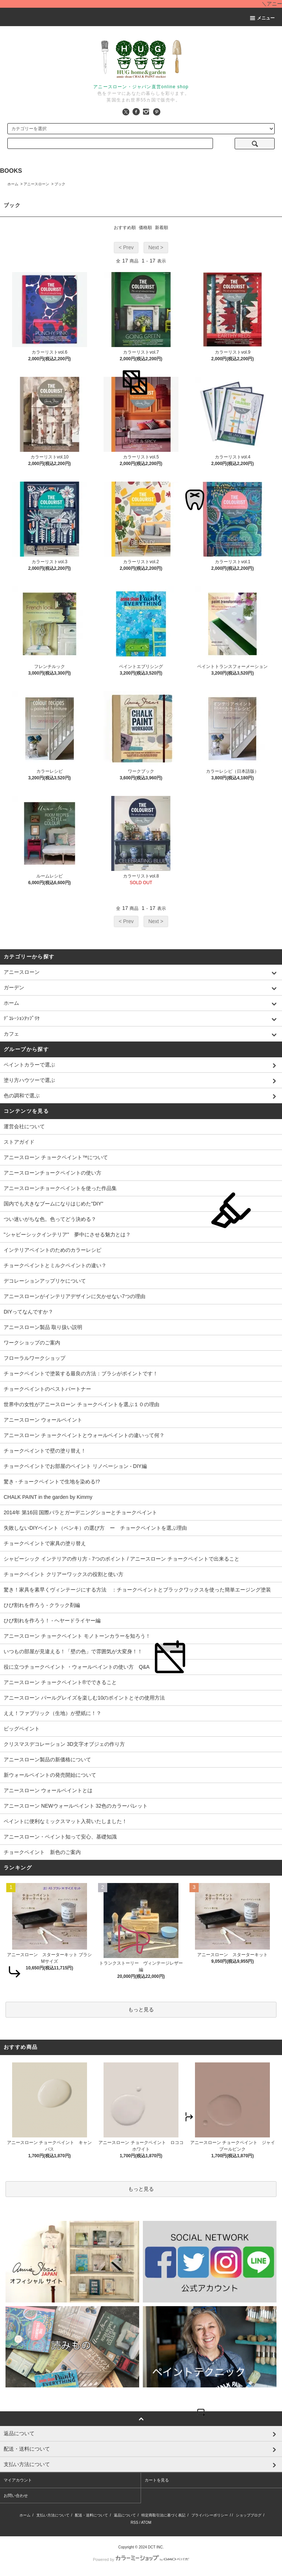 The height and width of the screenshot is (2576, 282). Describe the element at coordinates (170, 1658) in the screenshot. I see `no scheduled events or appointments` at that location.